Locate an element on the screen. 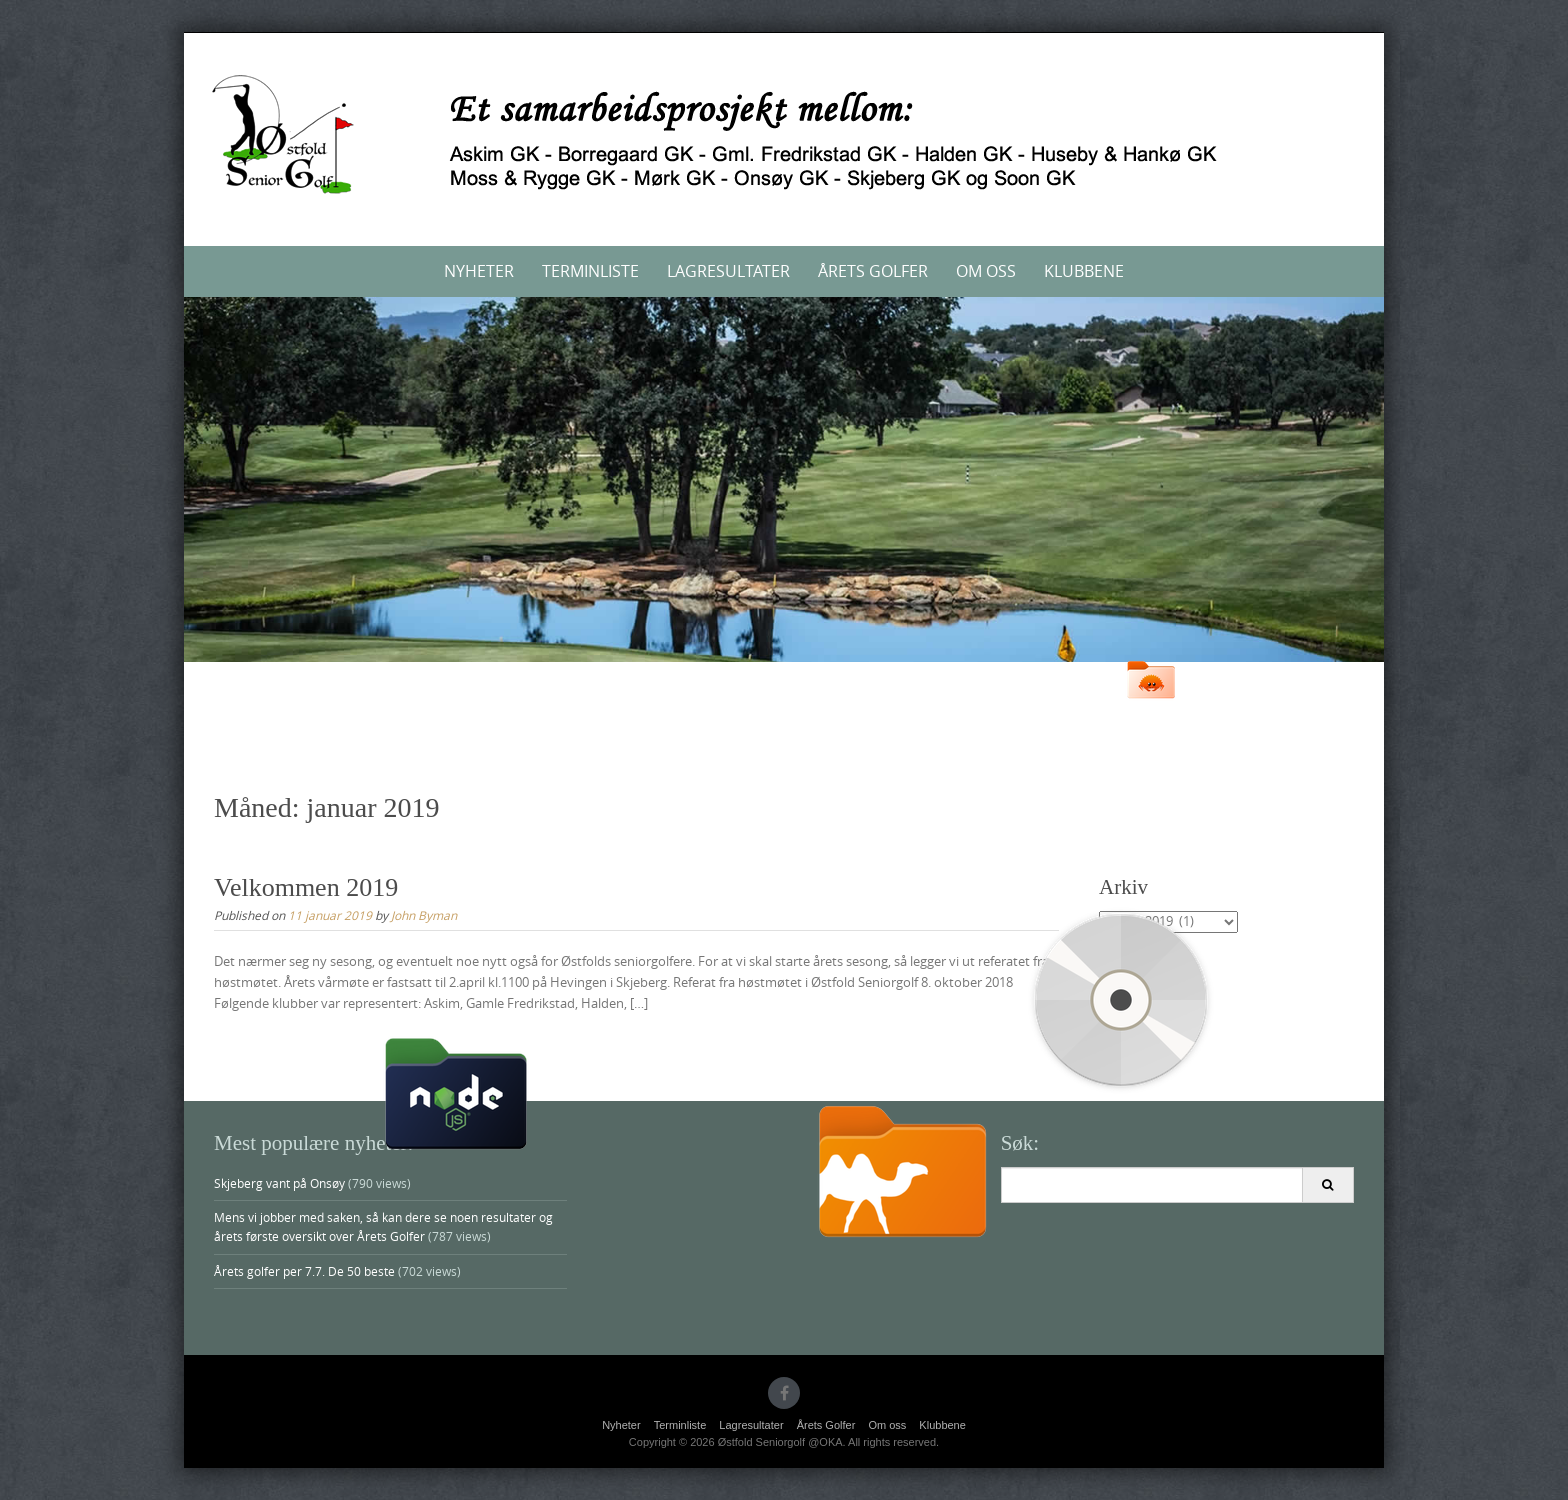 The width and height of the screenshot is (1568, 1500). open rust programming projects folder is located at coordinates (1151, 681).